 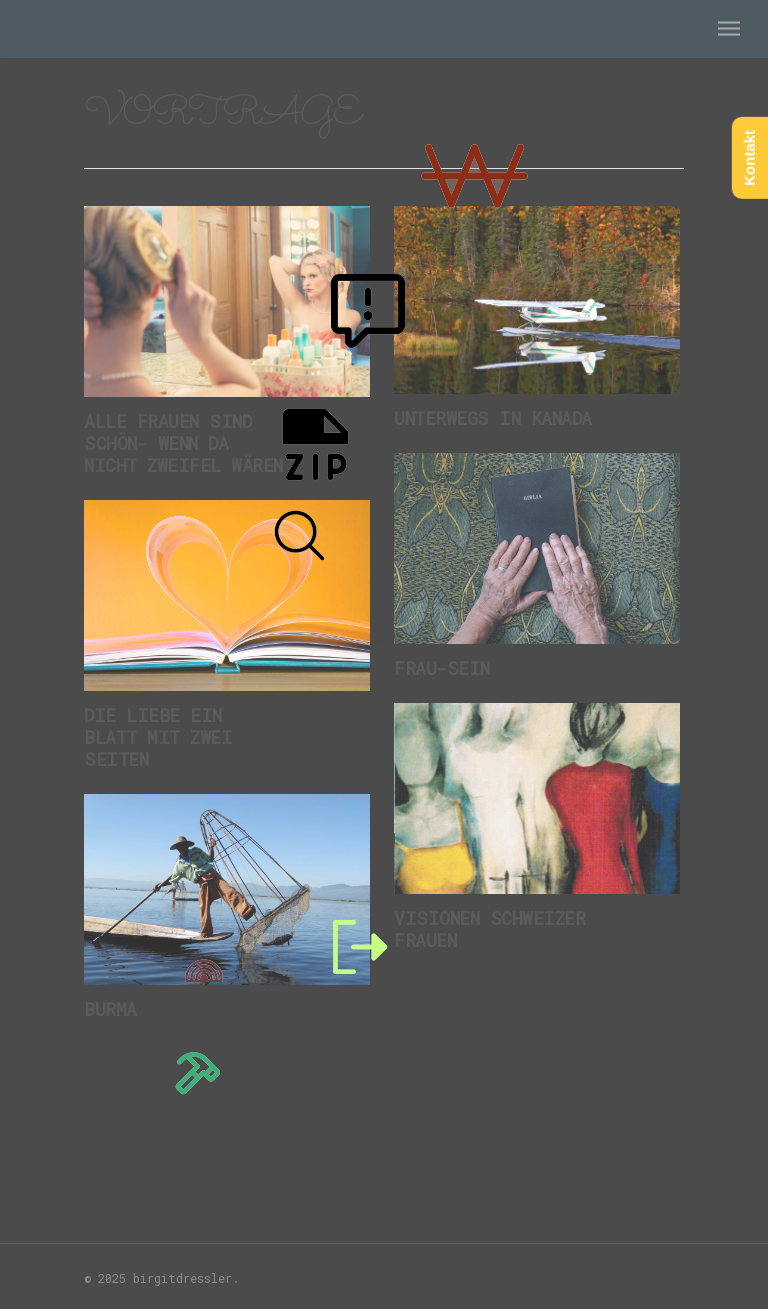 I want to click on sign out of your account, so click(x=358, y=947).